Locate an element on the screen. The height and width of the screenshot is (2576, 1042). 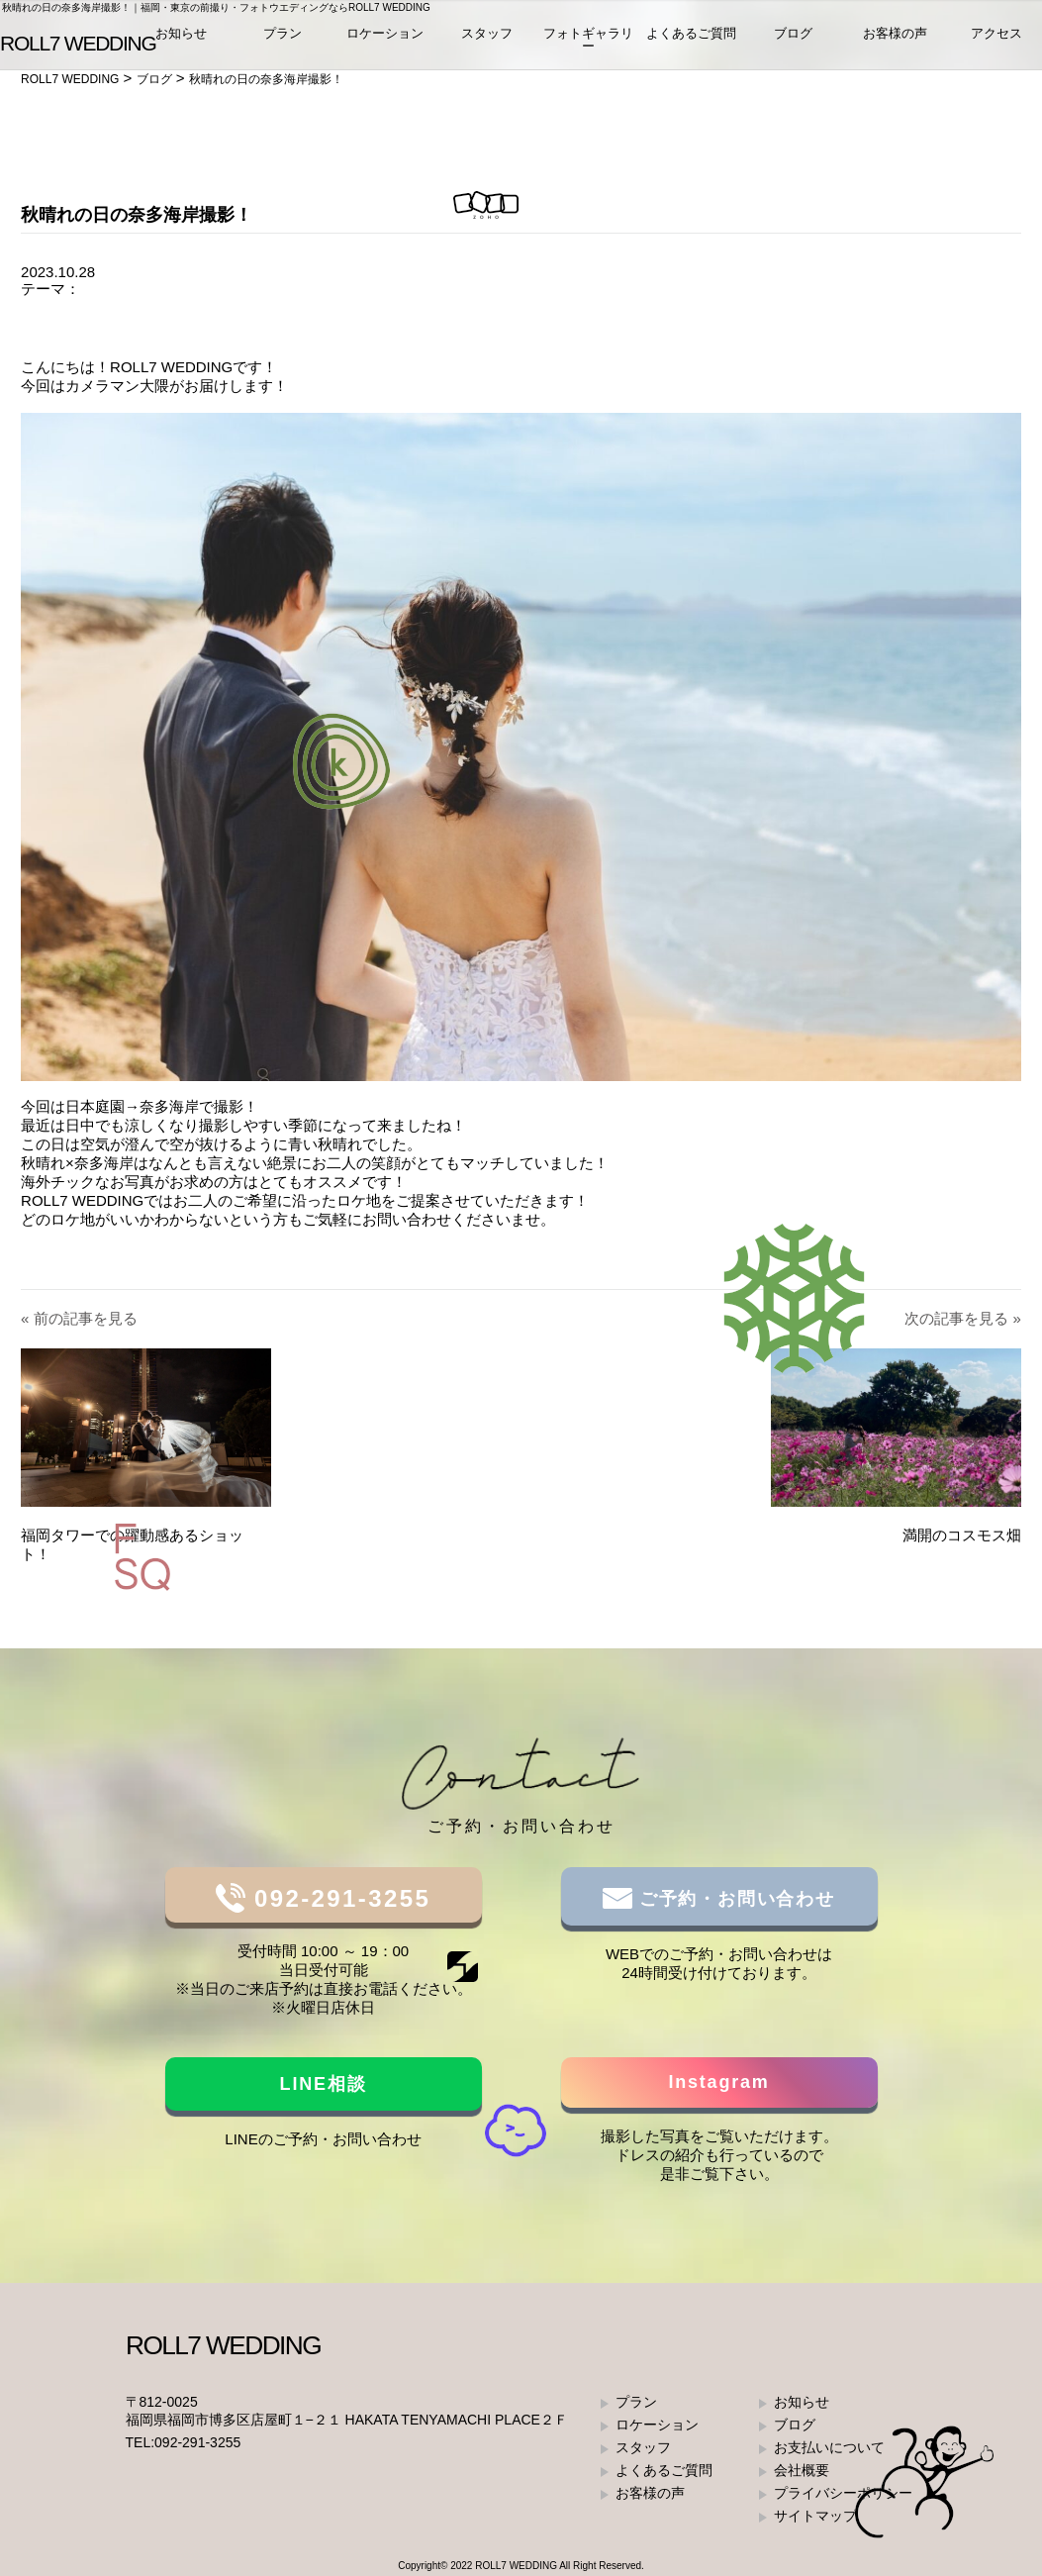
open termius ssh client is located at coordinates (516, 2130).